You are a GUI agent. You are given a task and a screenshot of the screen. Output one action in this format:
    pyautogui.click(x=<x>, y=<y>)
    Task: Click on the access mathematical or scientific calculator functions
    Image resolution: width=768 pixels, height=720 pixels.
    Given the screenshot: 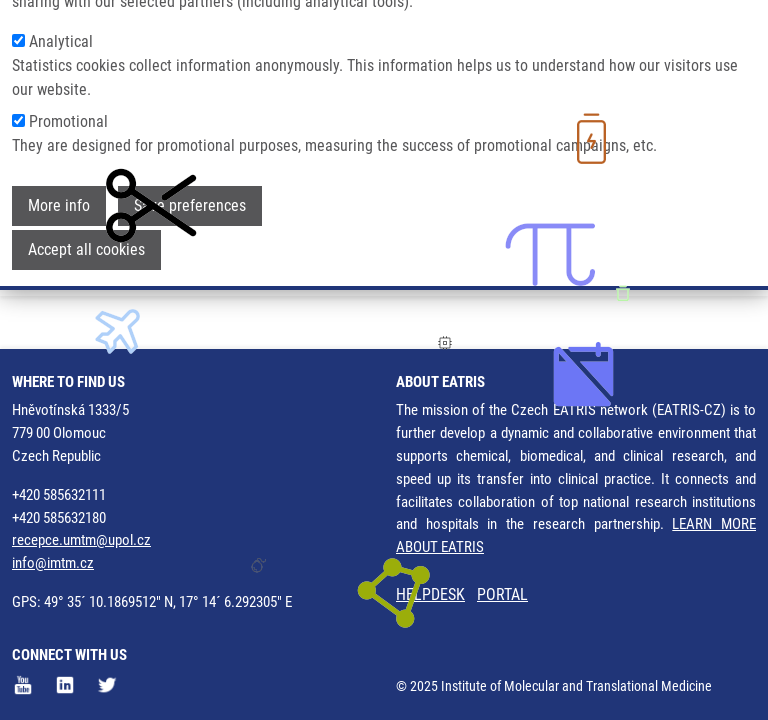 What is the action you would take?
    pyautogui.click(x=552, y=253)
    